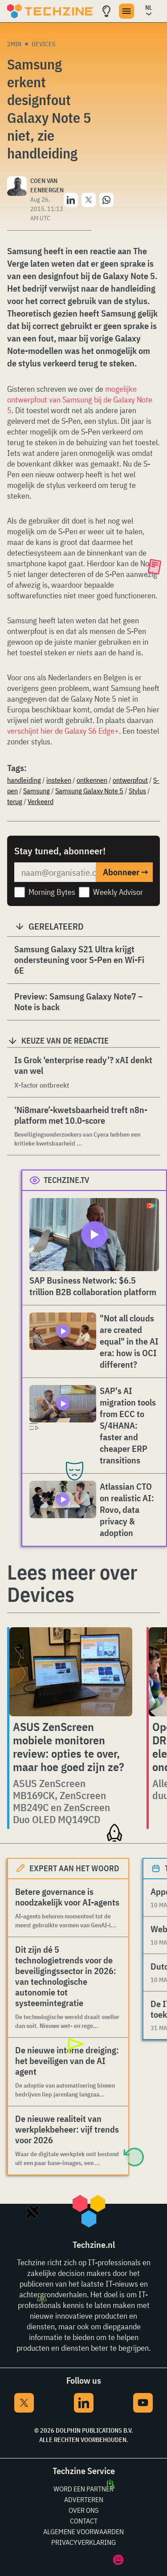 Image resolution: width=167 pixels, height=2576 pixels. What do you see at coordinates (33, 2212) in the screenshot?
I see `capacitor framework logo` at bounding box center [33, 2212].